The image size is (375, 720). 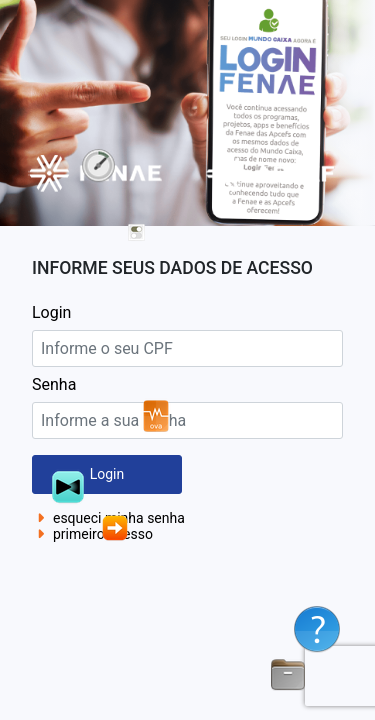 I want to click on log out of the current account or session, so click(x=115, y=528).